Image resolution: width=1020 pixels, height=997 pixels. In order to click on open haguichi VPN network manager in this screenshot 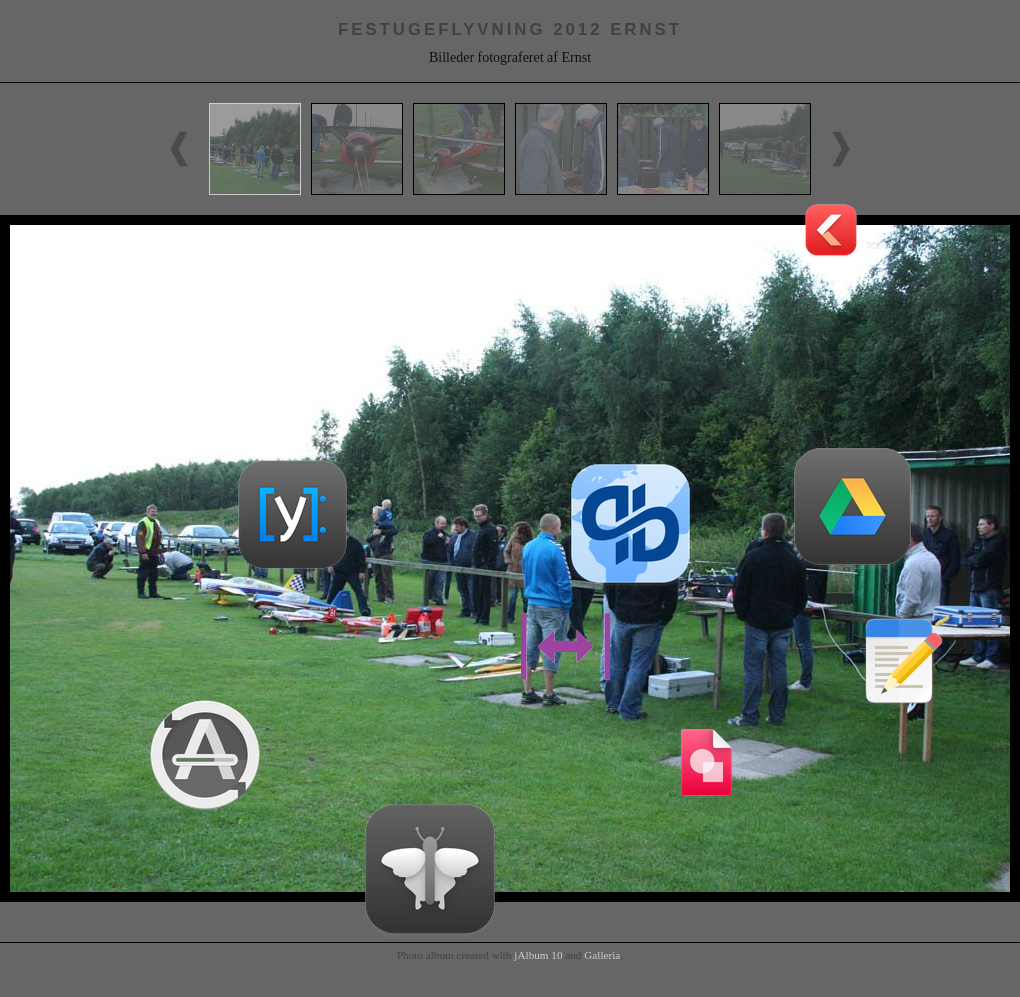, I will do `click(831, 230)`.